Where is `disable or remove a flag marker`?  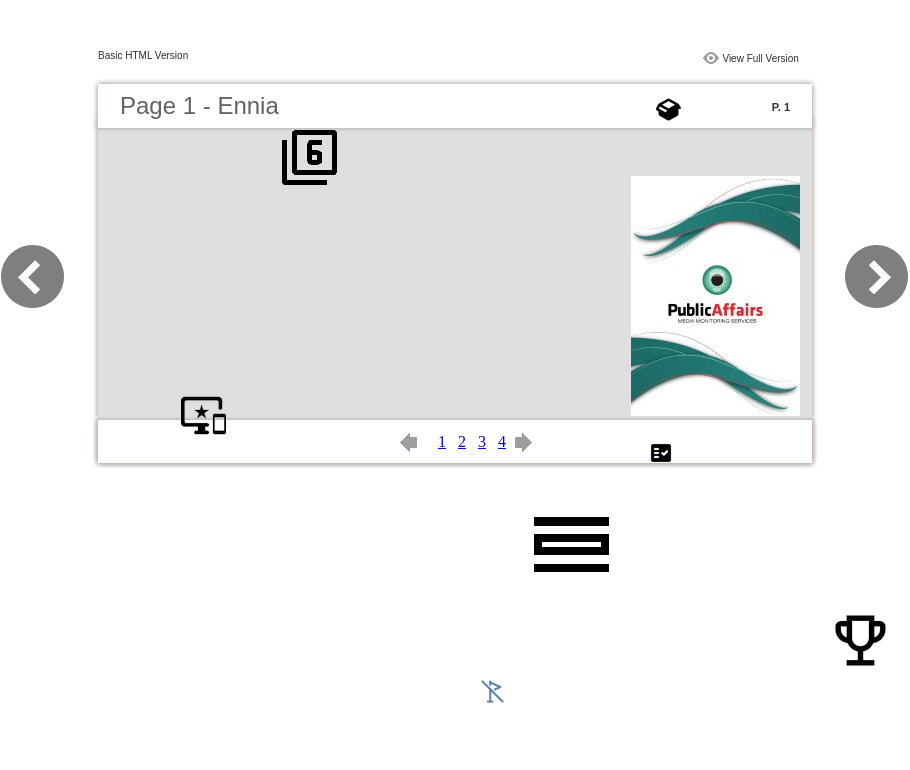 disable or remove a flag marker is located at coordinates (492, 691).